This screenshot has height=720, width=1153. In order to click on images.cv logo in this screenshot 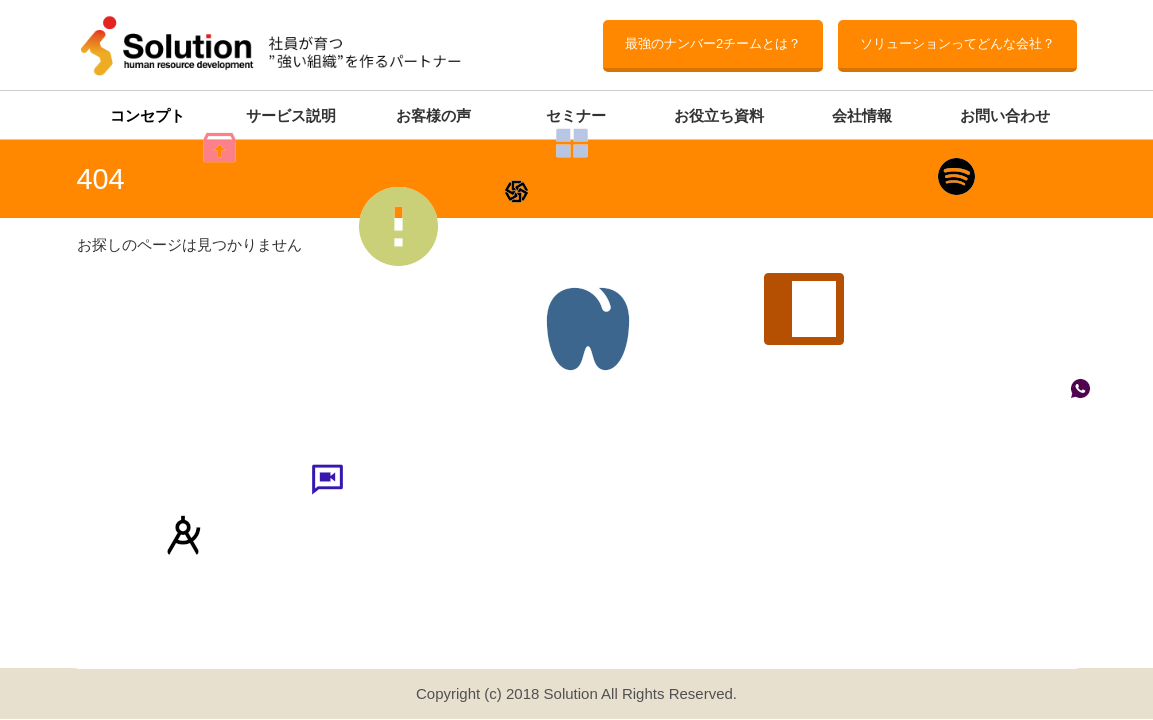, I will do `click(516, 191)`.